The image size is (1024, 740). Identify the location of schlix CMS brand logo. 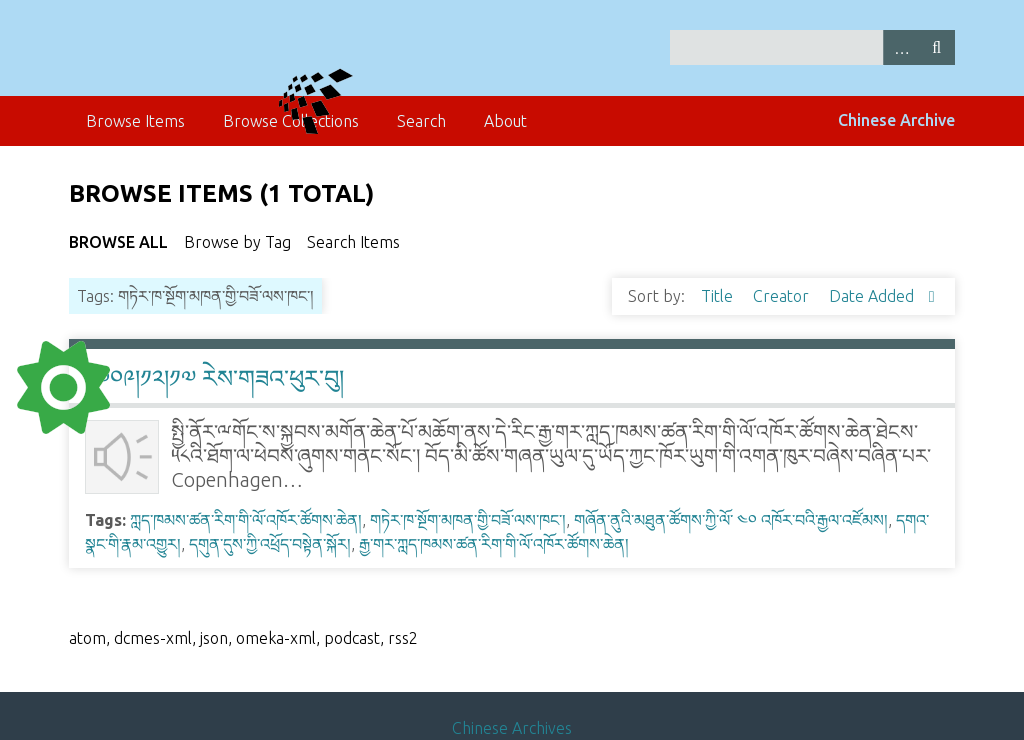
(316, 99).